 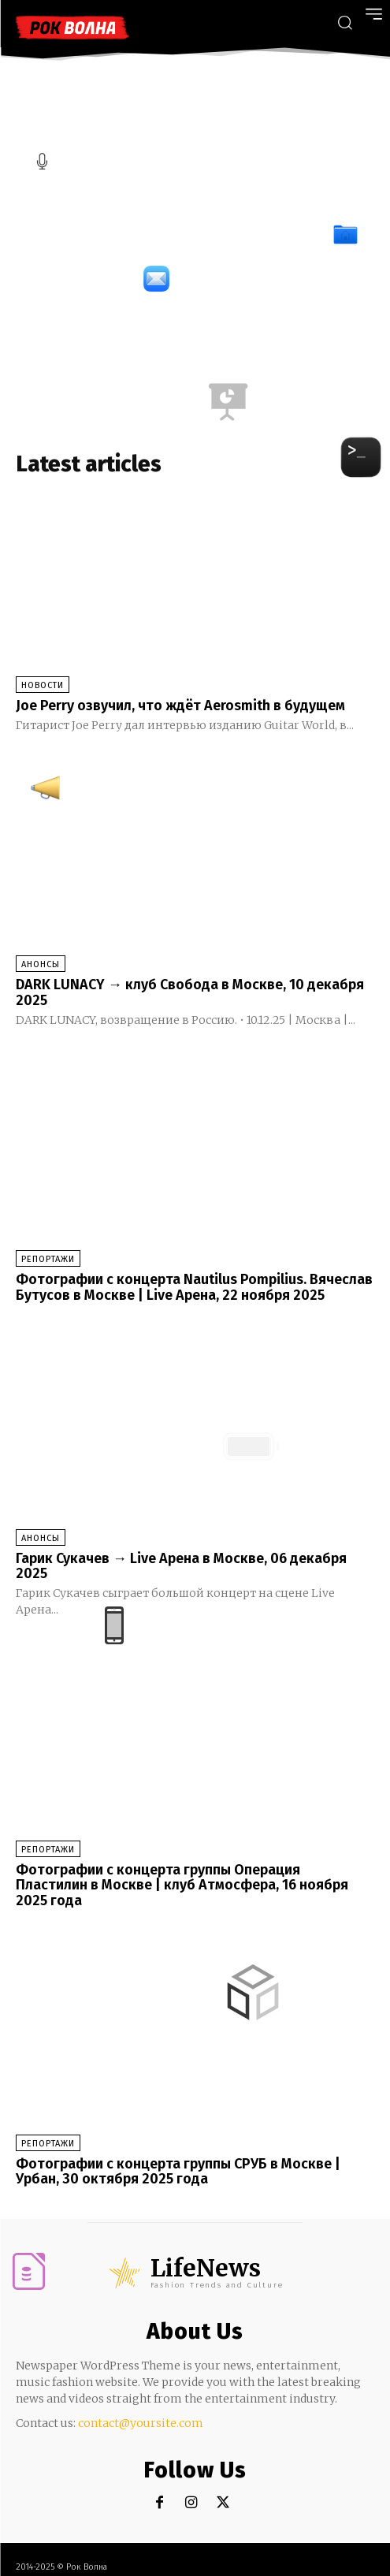 What do you see at coordinates (114, 1625) in the screenshot?
I see `indicates a connected multimedia device` at bounding box center [114, 1625].